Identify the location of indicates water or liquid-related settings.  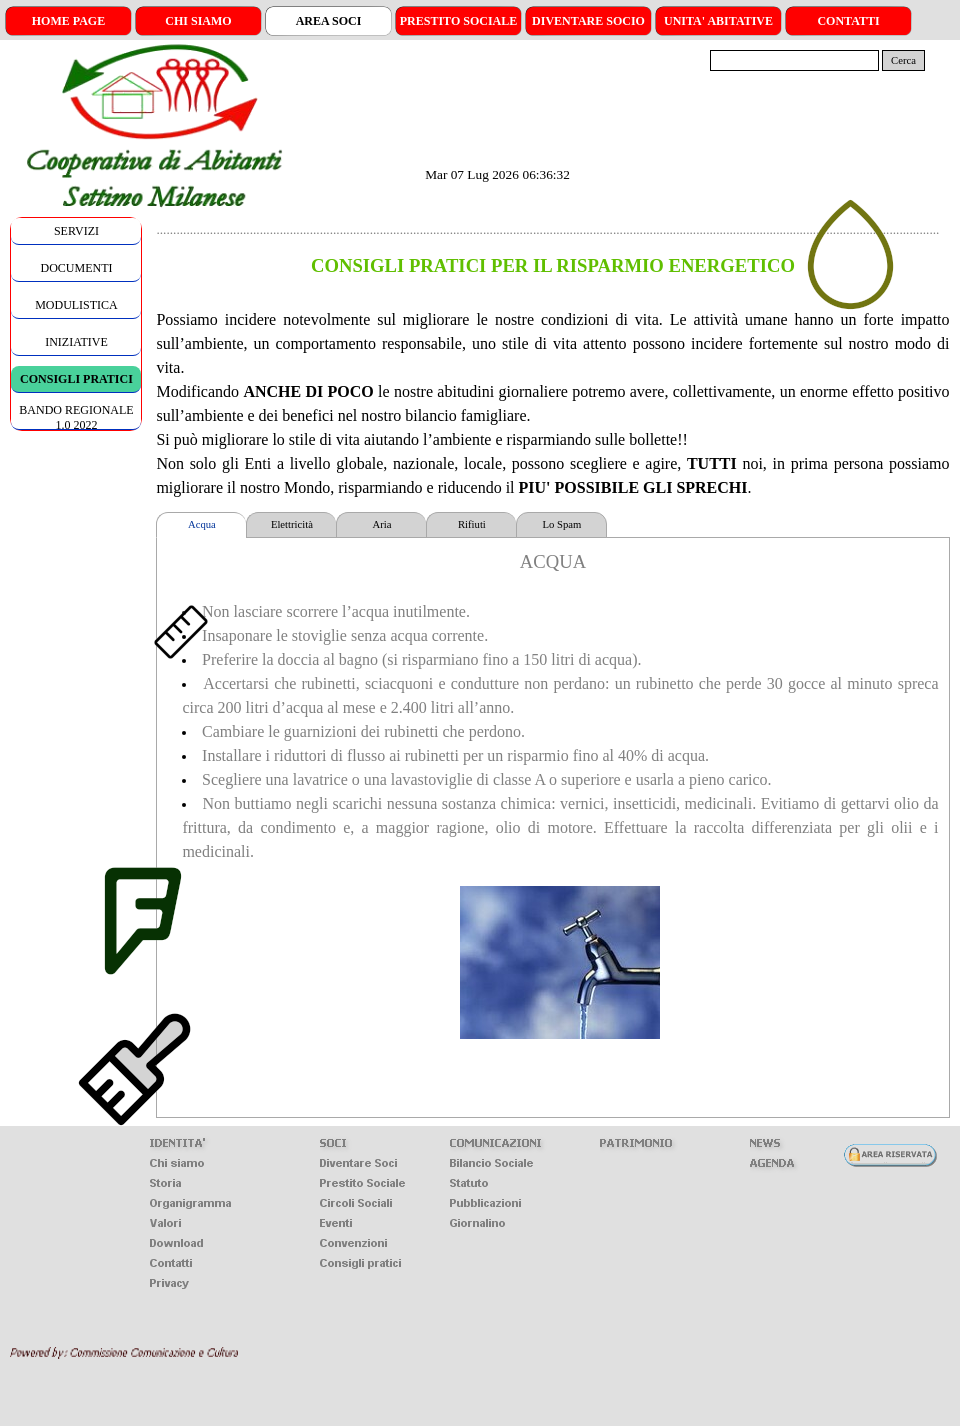
(850, 258).